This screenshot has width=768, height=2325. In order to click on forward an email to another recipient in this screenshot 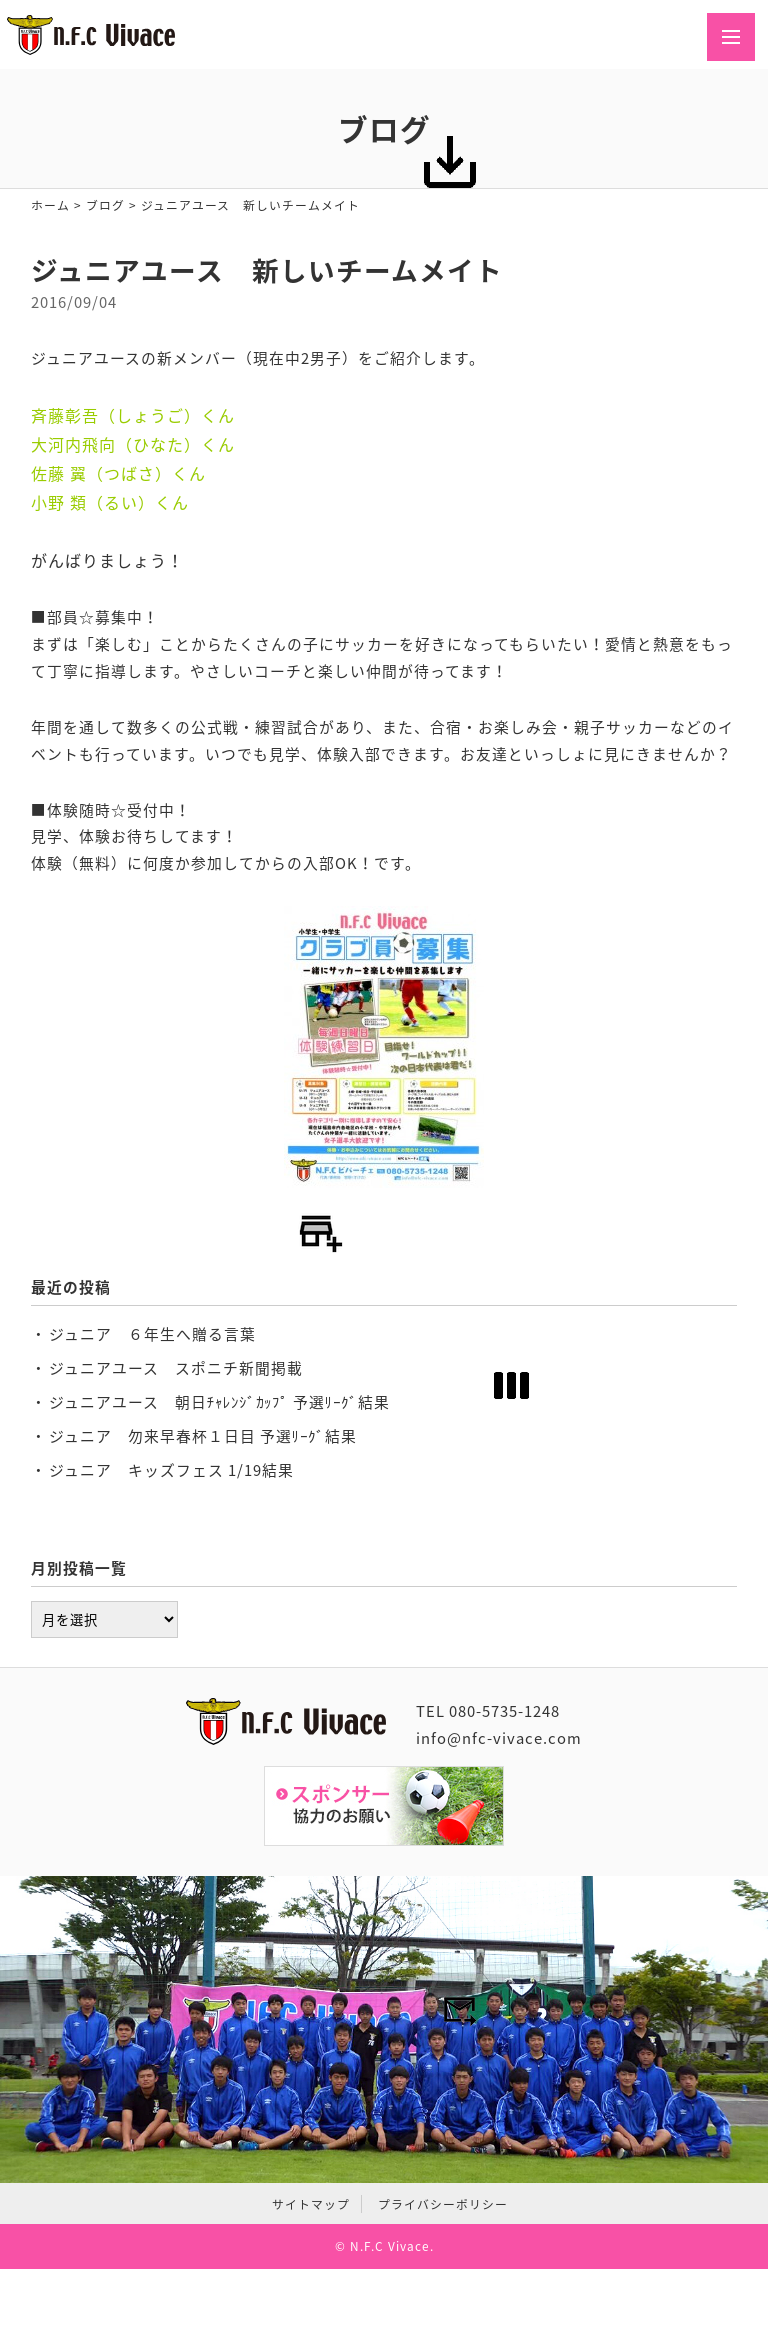, I will do `click(459, 2009)`.